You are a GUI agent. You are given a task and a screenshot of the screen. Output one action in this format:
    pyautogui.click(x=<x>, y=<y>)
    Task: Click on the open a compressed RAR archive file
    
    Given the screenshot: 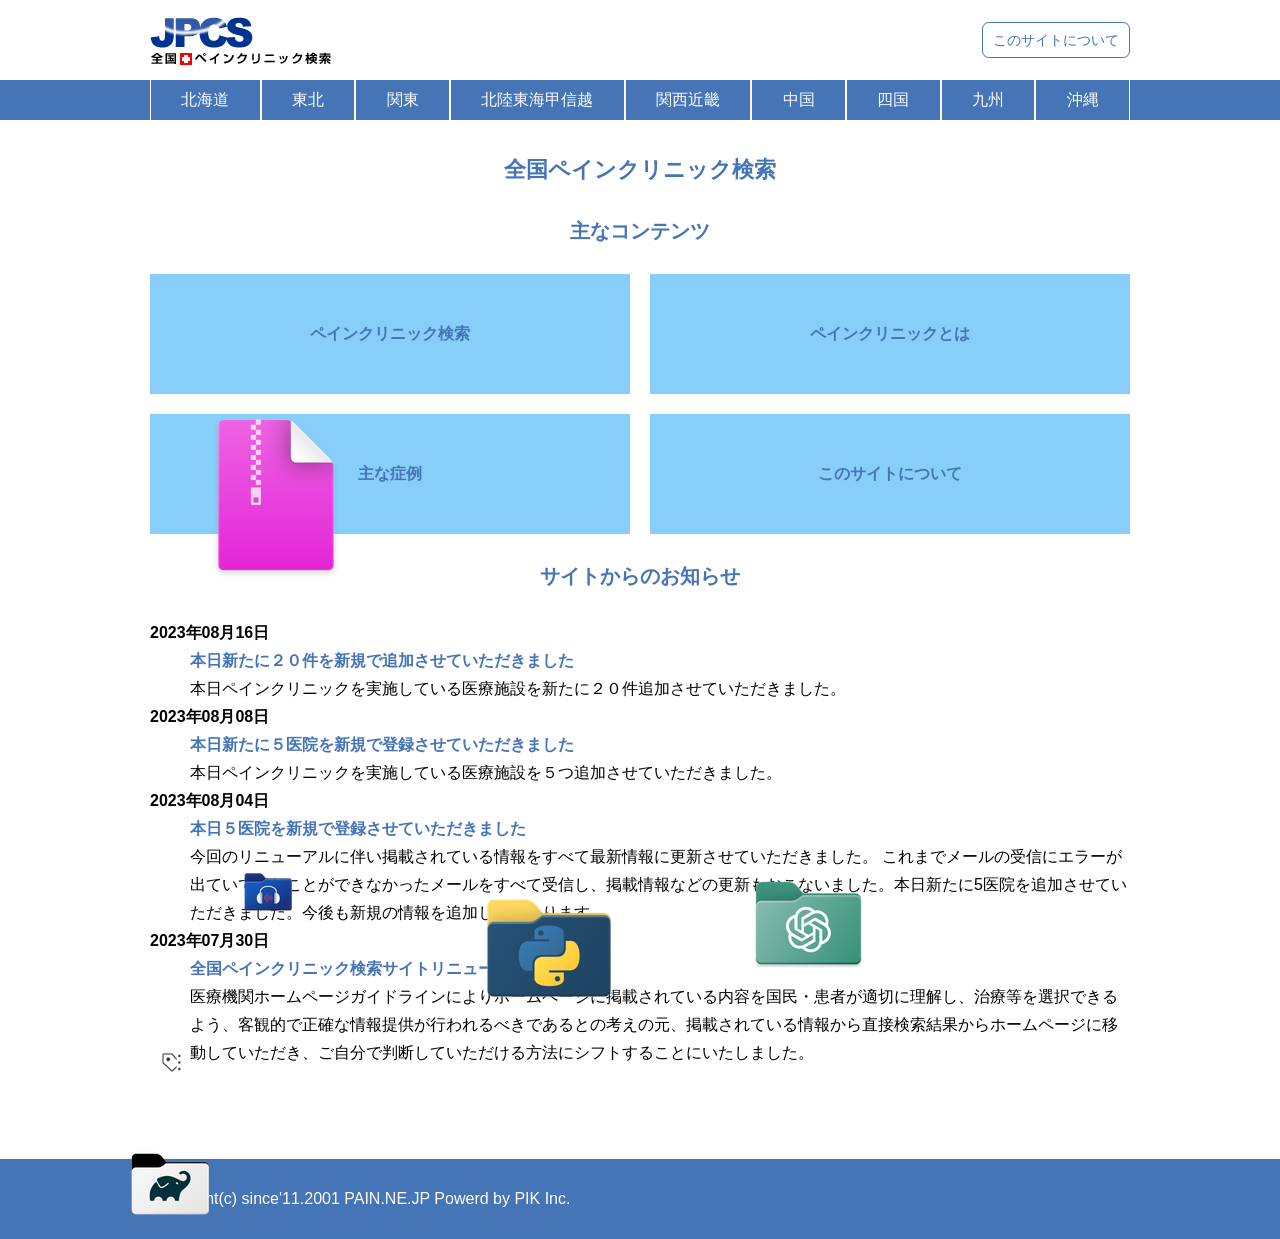 What is the action you would take?
    pyautogui.click(x=276, y=498)
    